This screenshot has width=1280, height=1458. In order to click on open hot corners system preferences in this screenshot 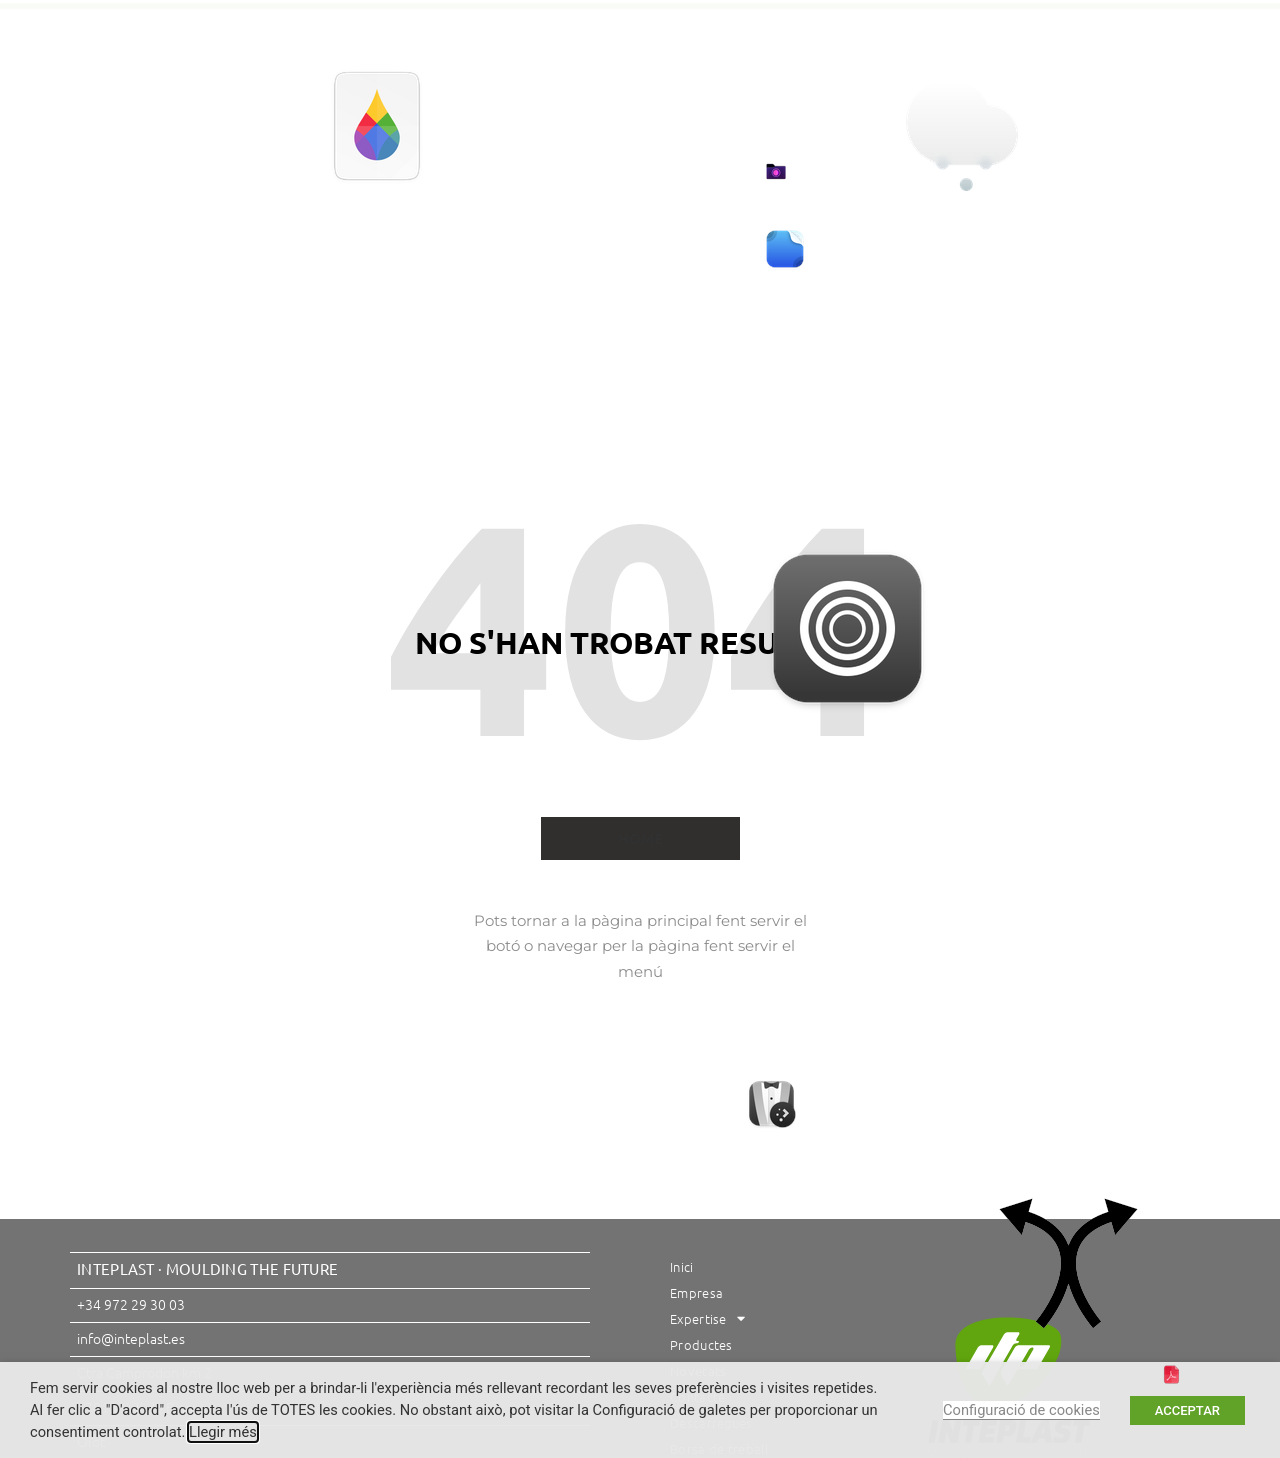, I will do `click(785, 249)`.